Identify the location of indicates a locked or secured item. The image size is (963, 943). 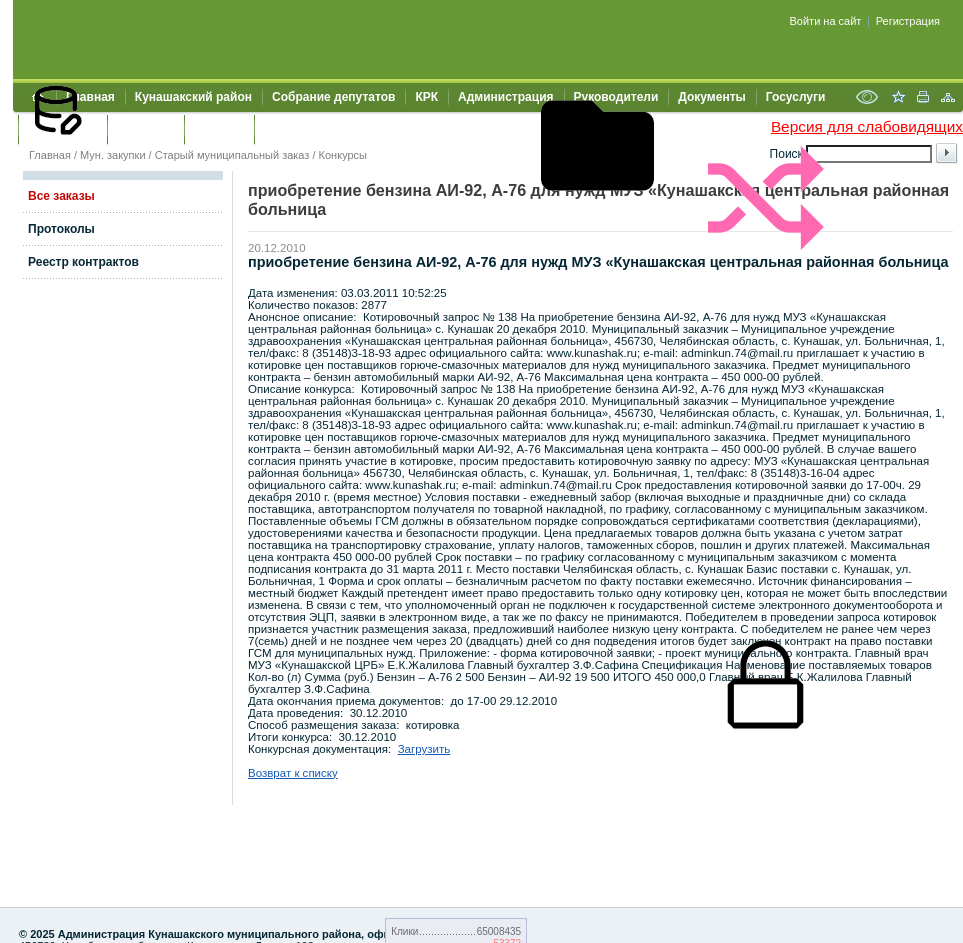
(765, 684).